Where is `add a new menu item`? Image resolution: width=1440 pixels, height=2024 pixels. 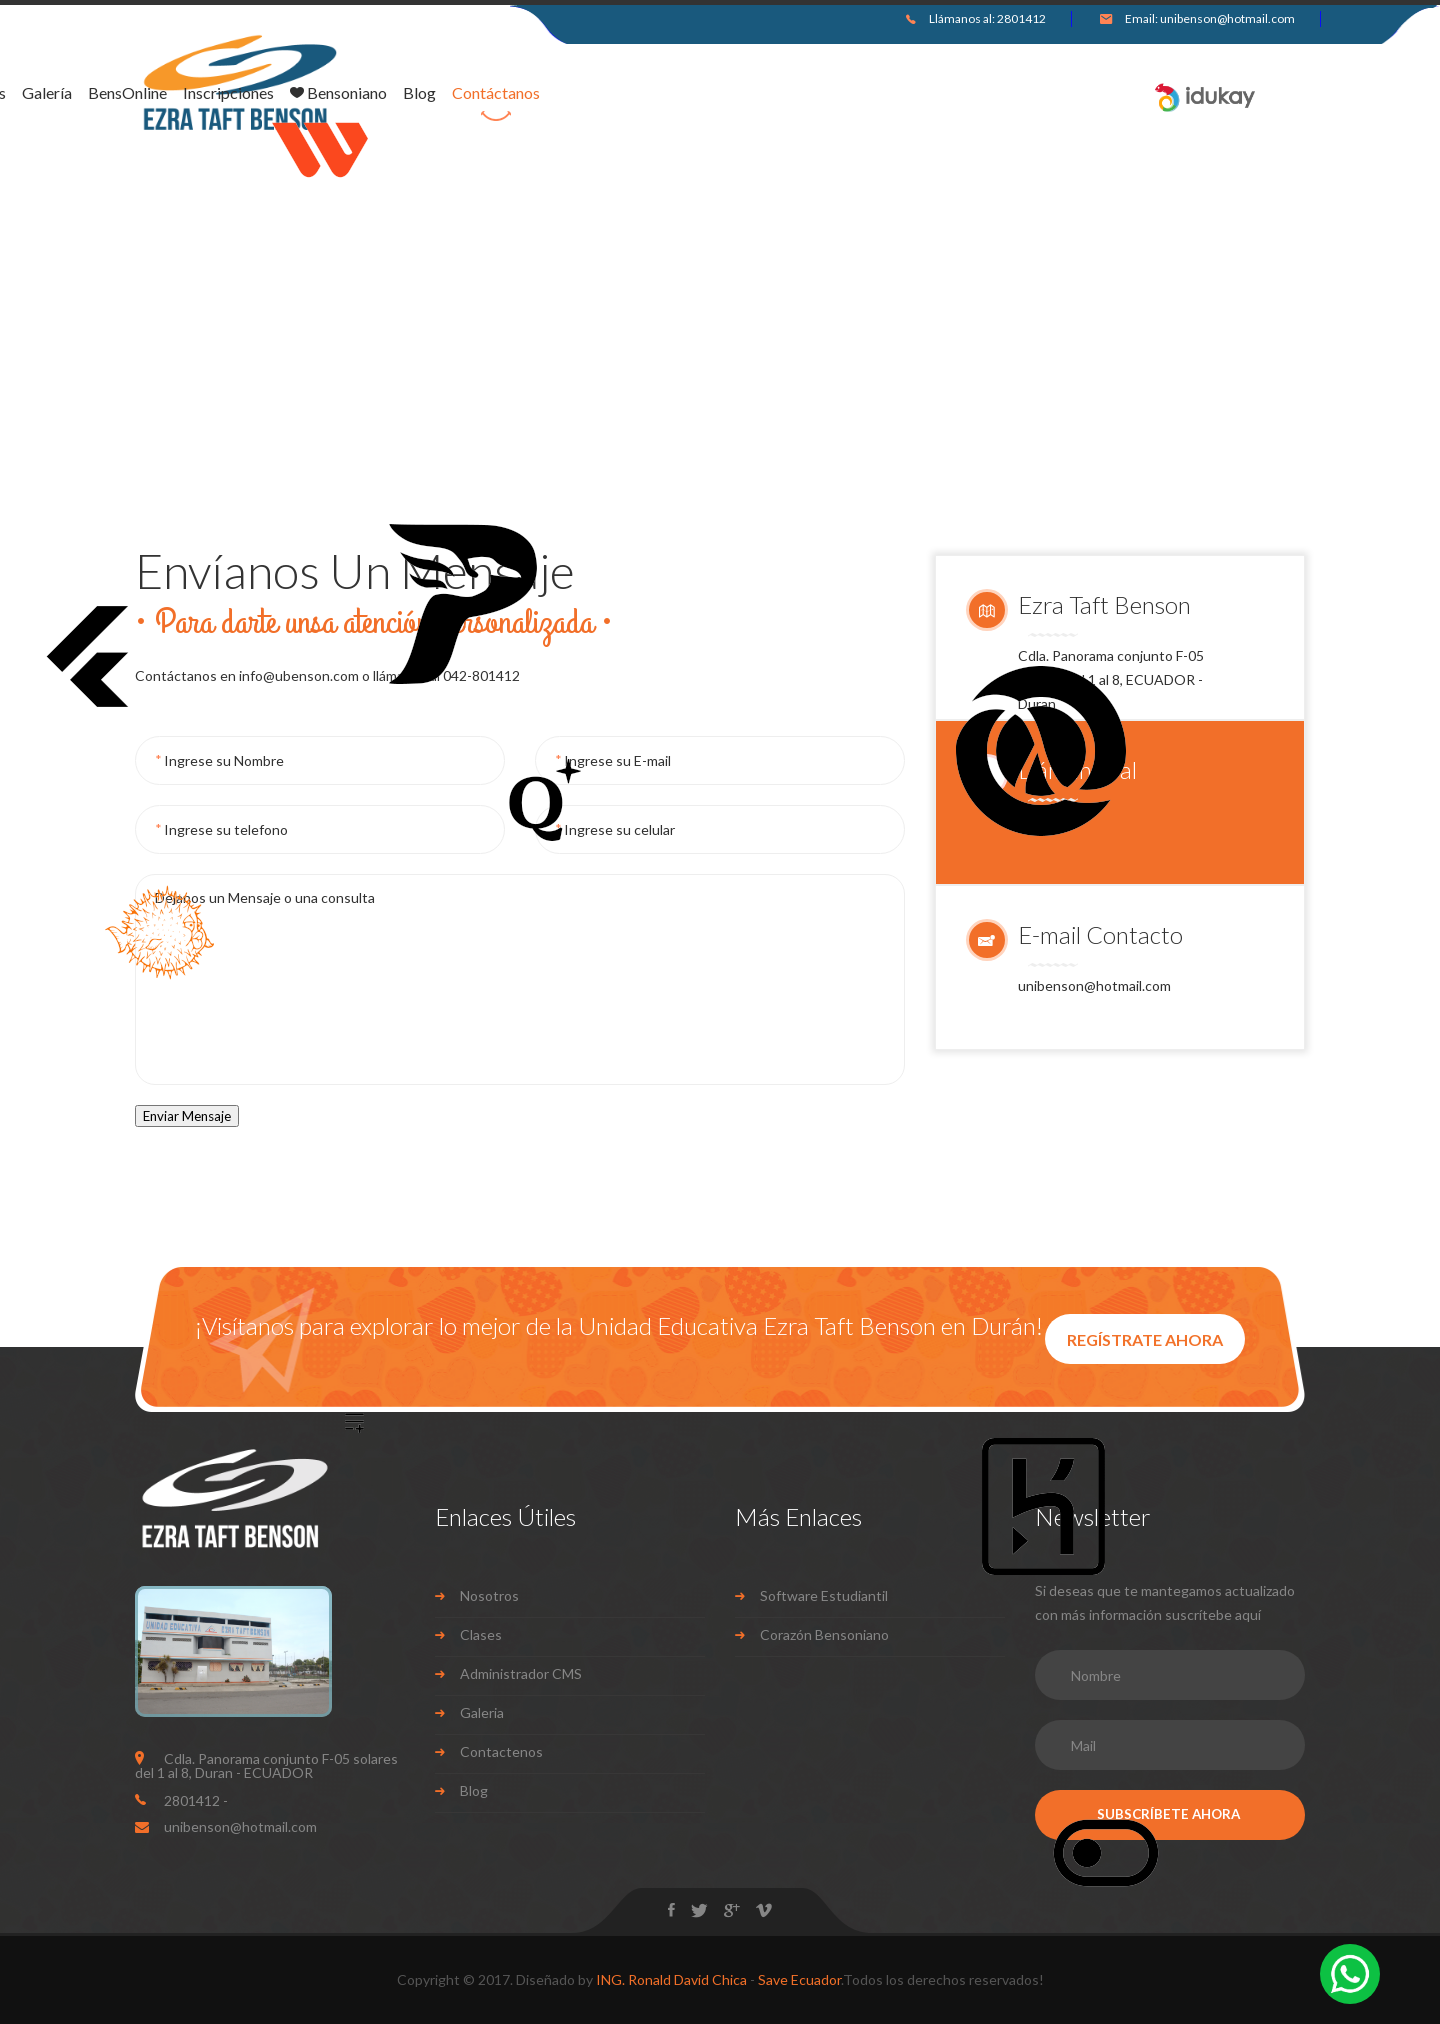
add a new menu item is located at coordinates (354, 1421).